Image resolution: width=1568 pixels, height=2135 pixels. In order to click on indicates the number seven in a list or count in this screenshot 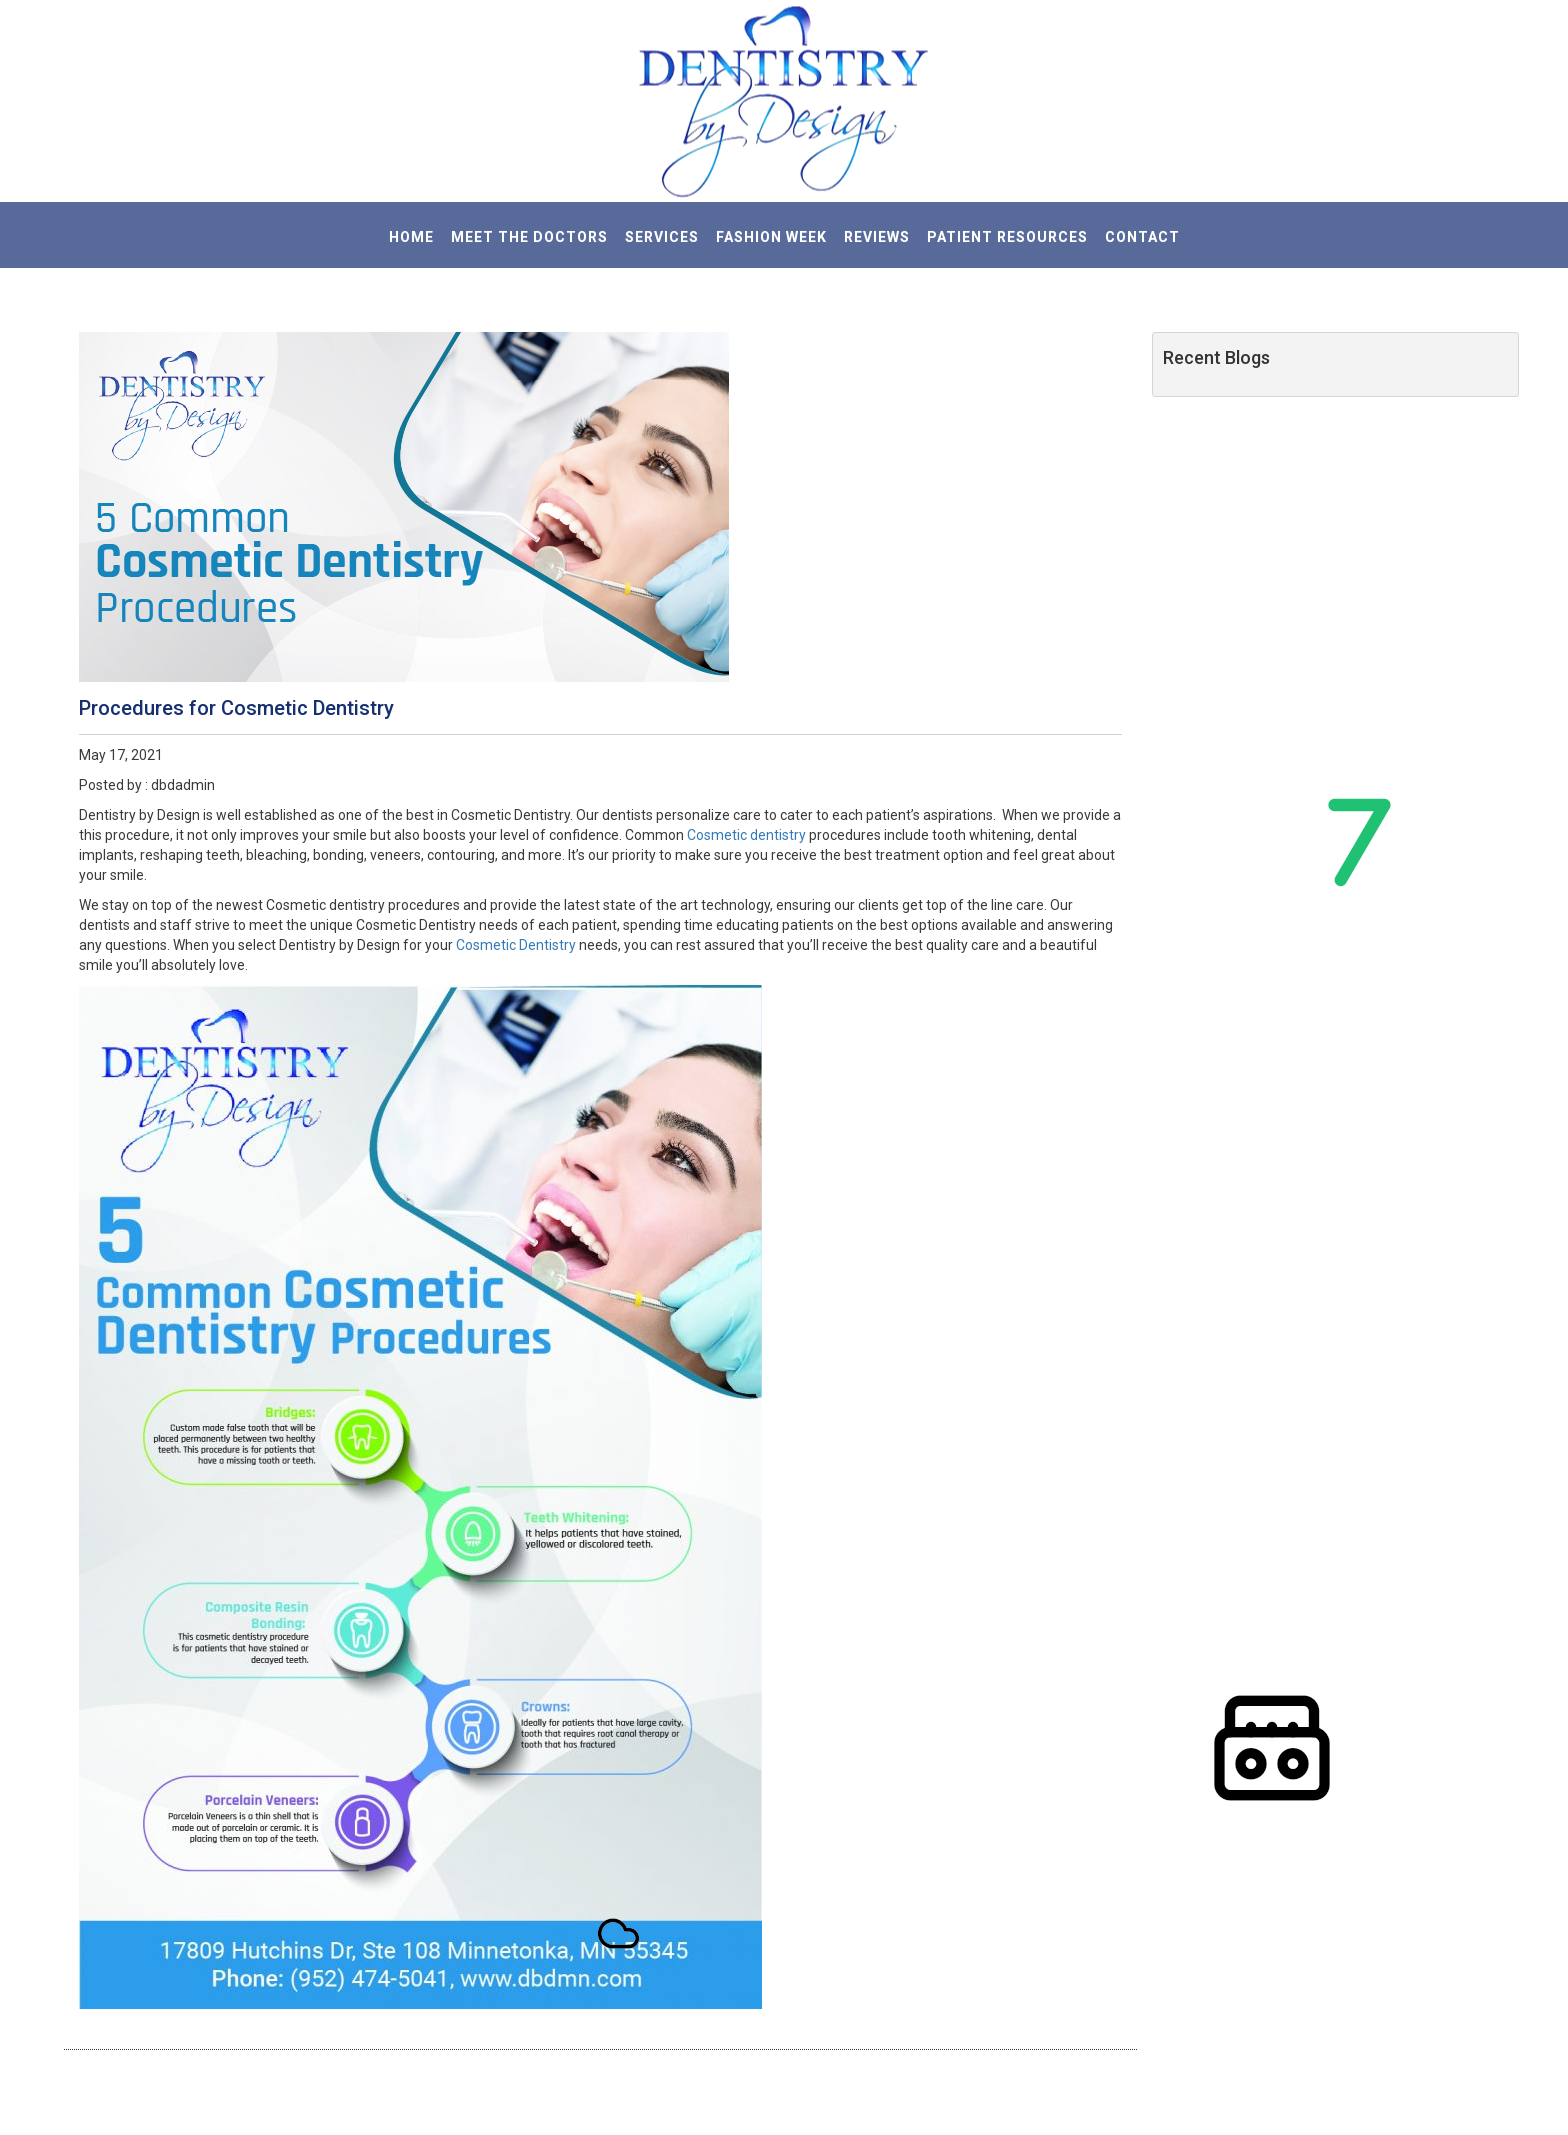, I will do `click(1359, 842)`.